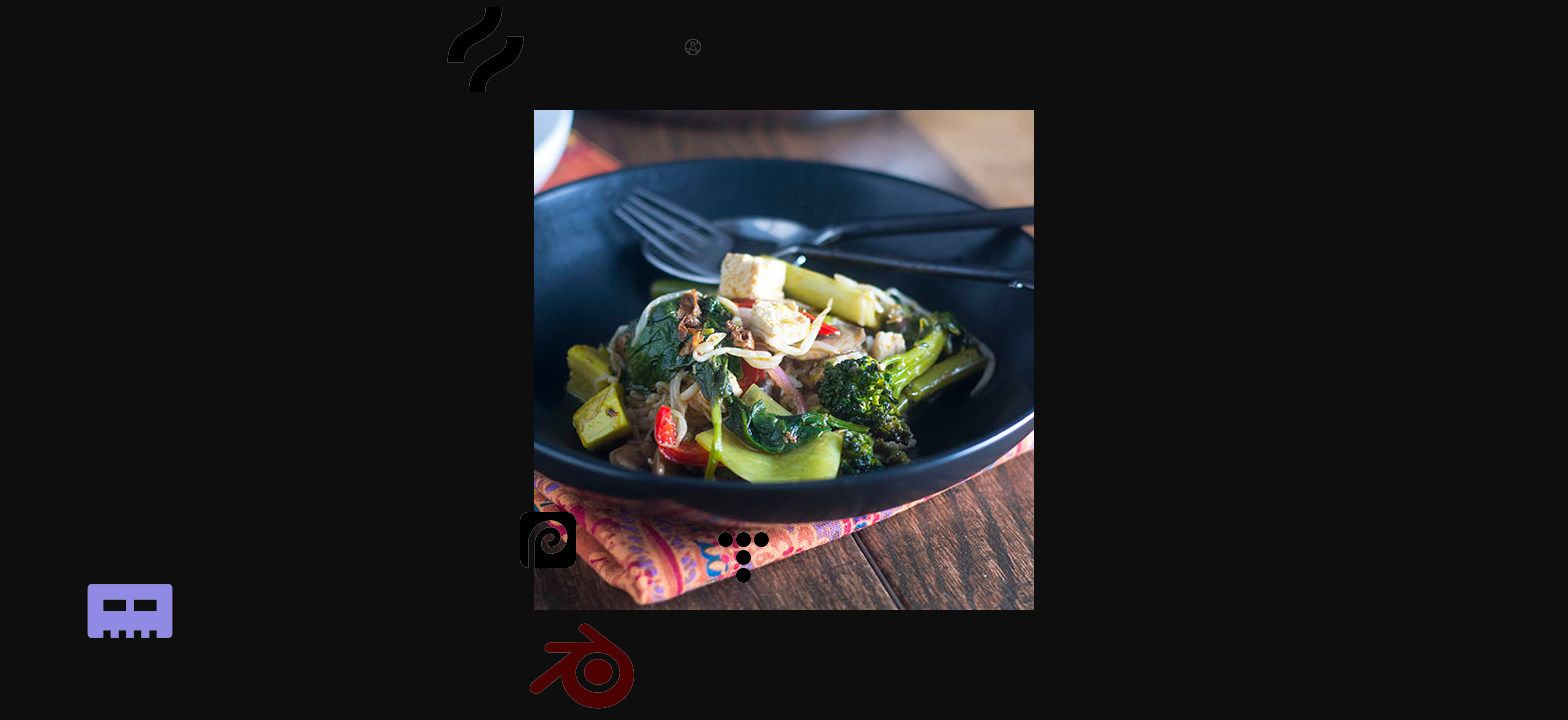 Image resolution: width=1568 pixels, height=720 pixels. I want to click on view RAM or memory usage, so click(130, 611).